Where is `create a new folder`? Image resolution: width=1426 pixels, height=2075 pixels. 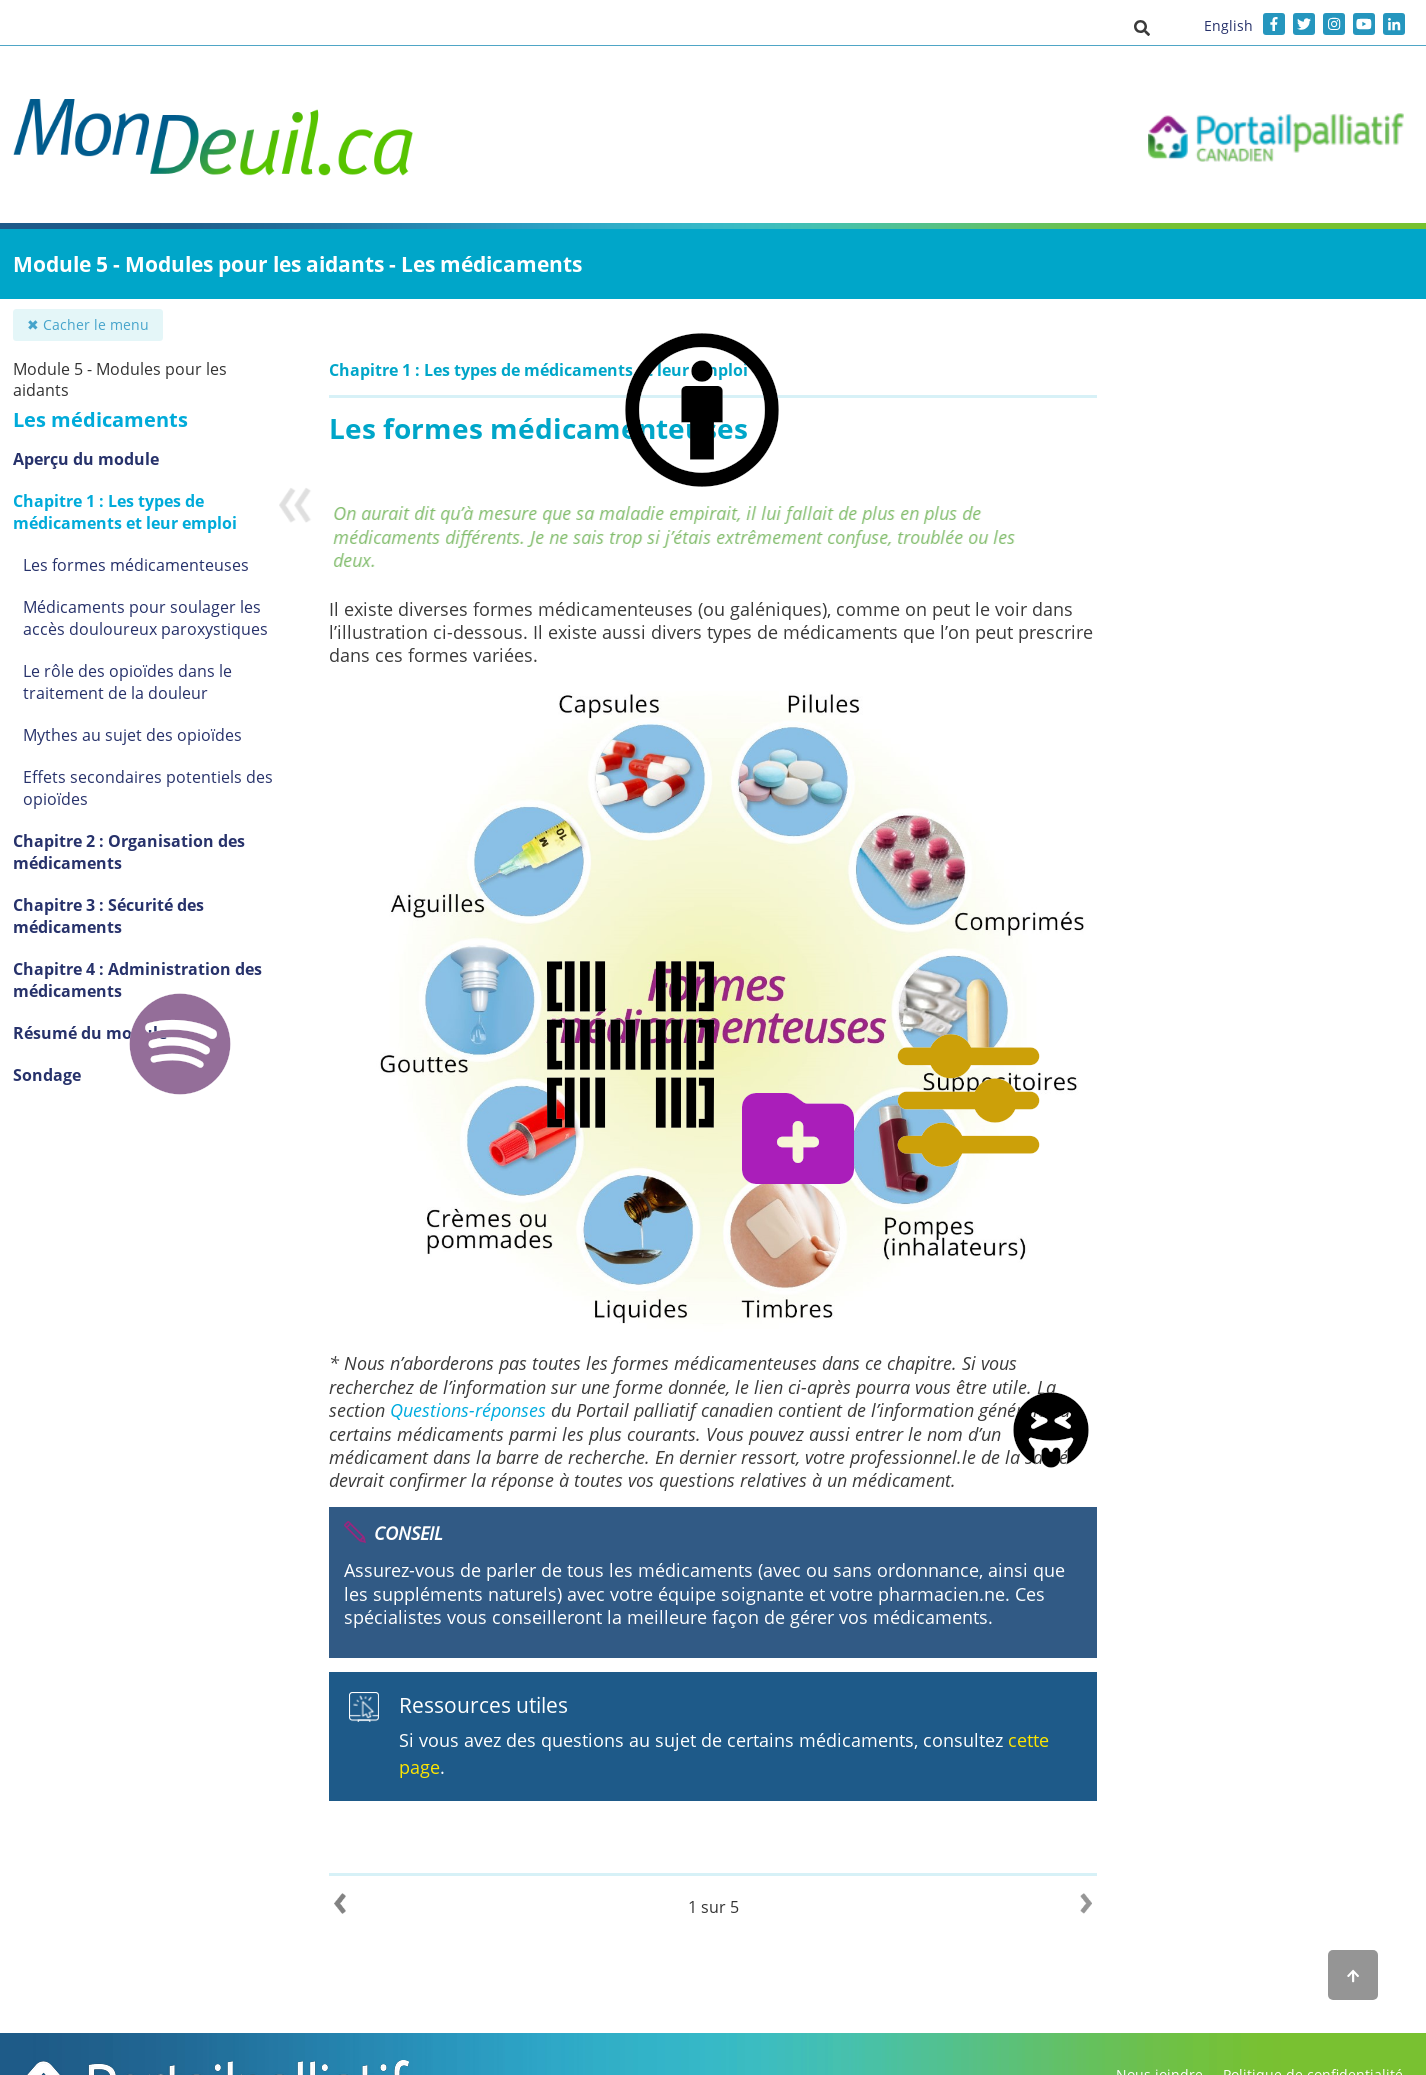 create a new folder is located at coordinates (798, 1142).